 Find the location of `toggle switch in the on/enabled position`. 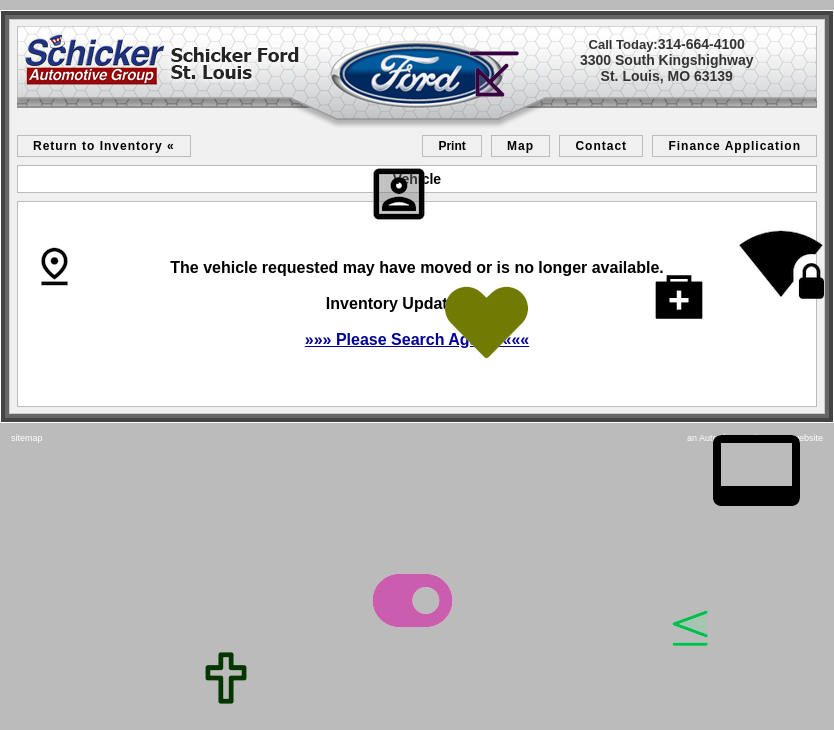

toggle switch in the on/enabled position is located at coordinates (412, 600).